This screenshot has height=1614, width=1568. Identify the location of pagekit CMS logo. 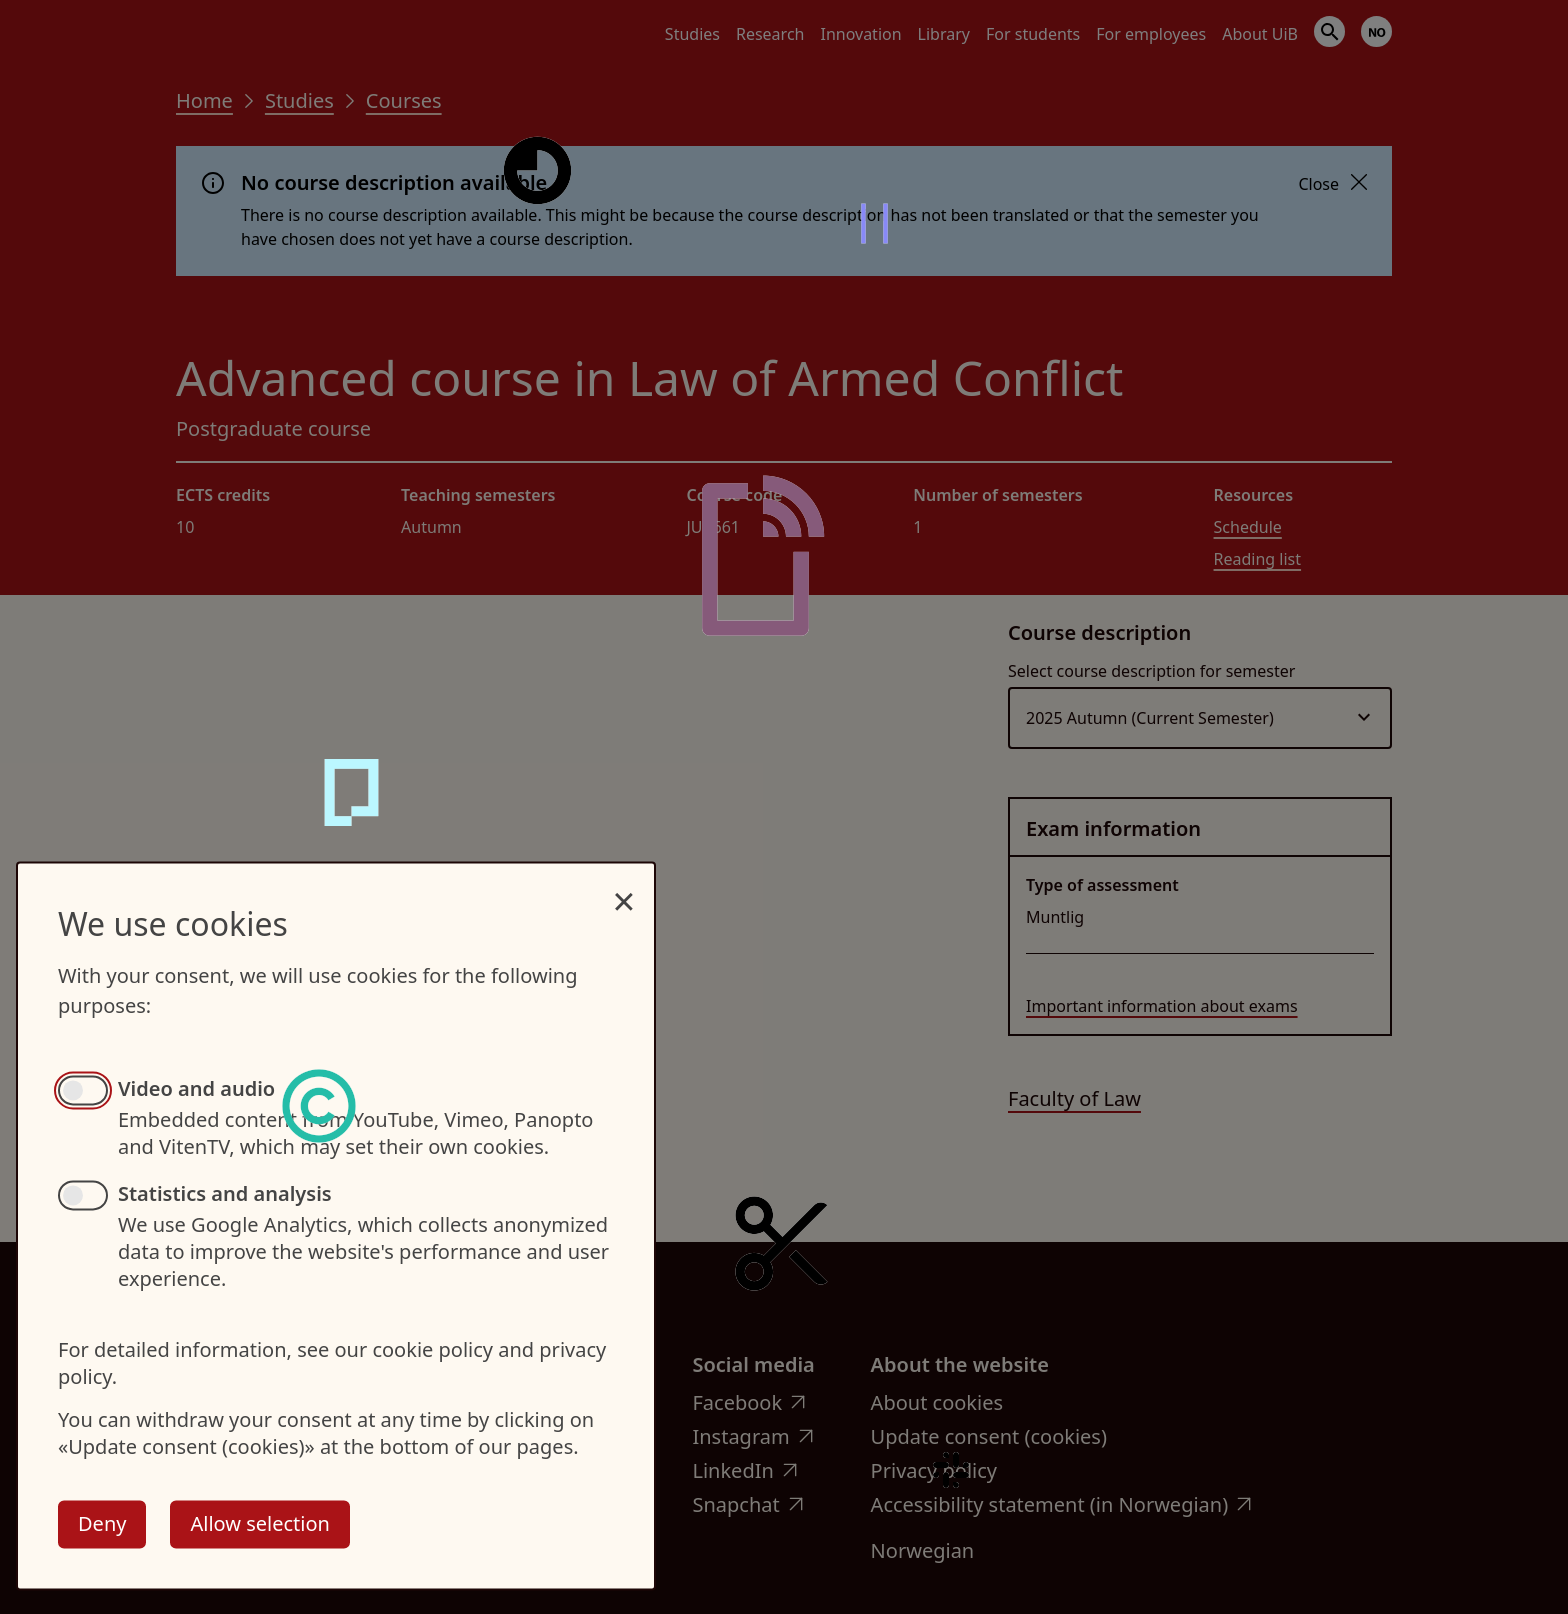
(351, 792).